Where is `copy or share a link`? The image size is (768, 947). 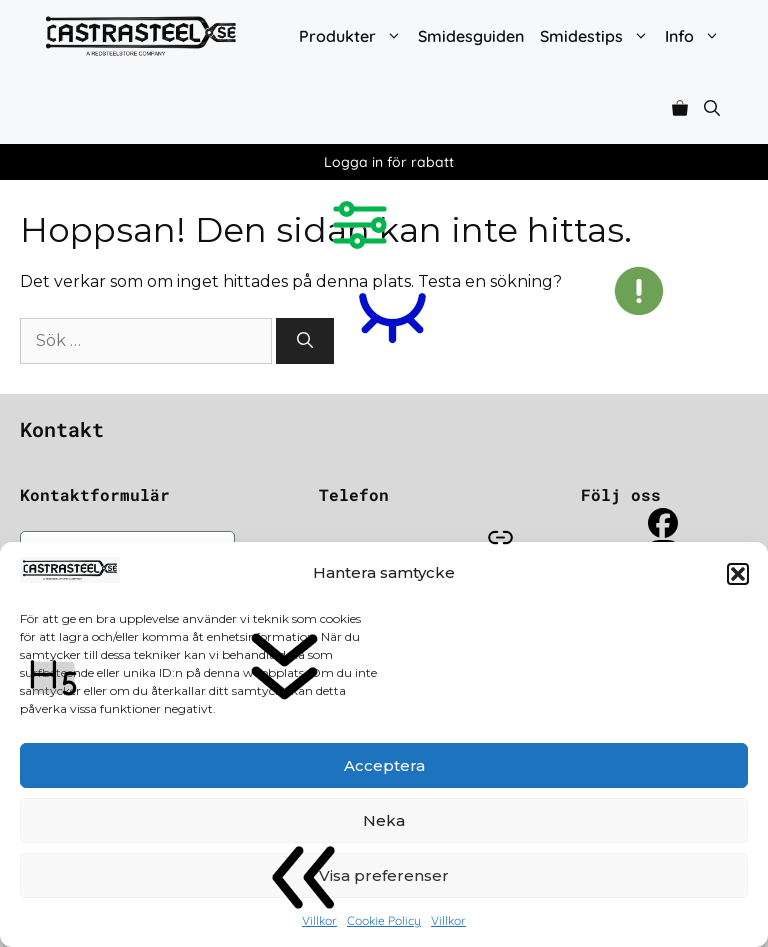 copy or share a link is located at coordinates (500, 537).